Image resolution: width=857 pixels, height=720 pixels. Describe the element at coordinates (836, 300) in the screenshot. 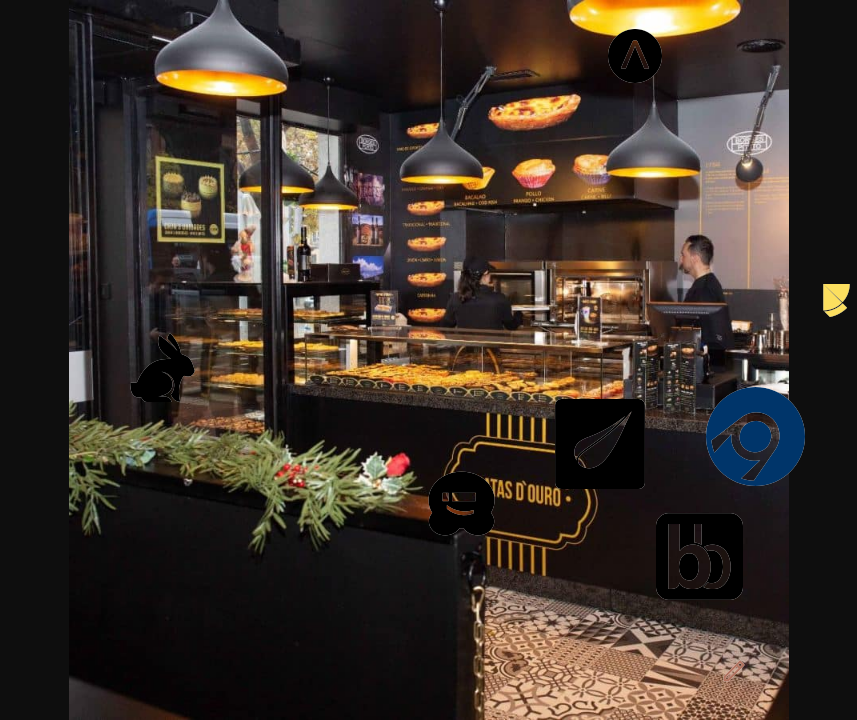

I see `open Poetry package manager` at that location.